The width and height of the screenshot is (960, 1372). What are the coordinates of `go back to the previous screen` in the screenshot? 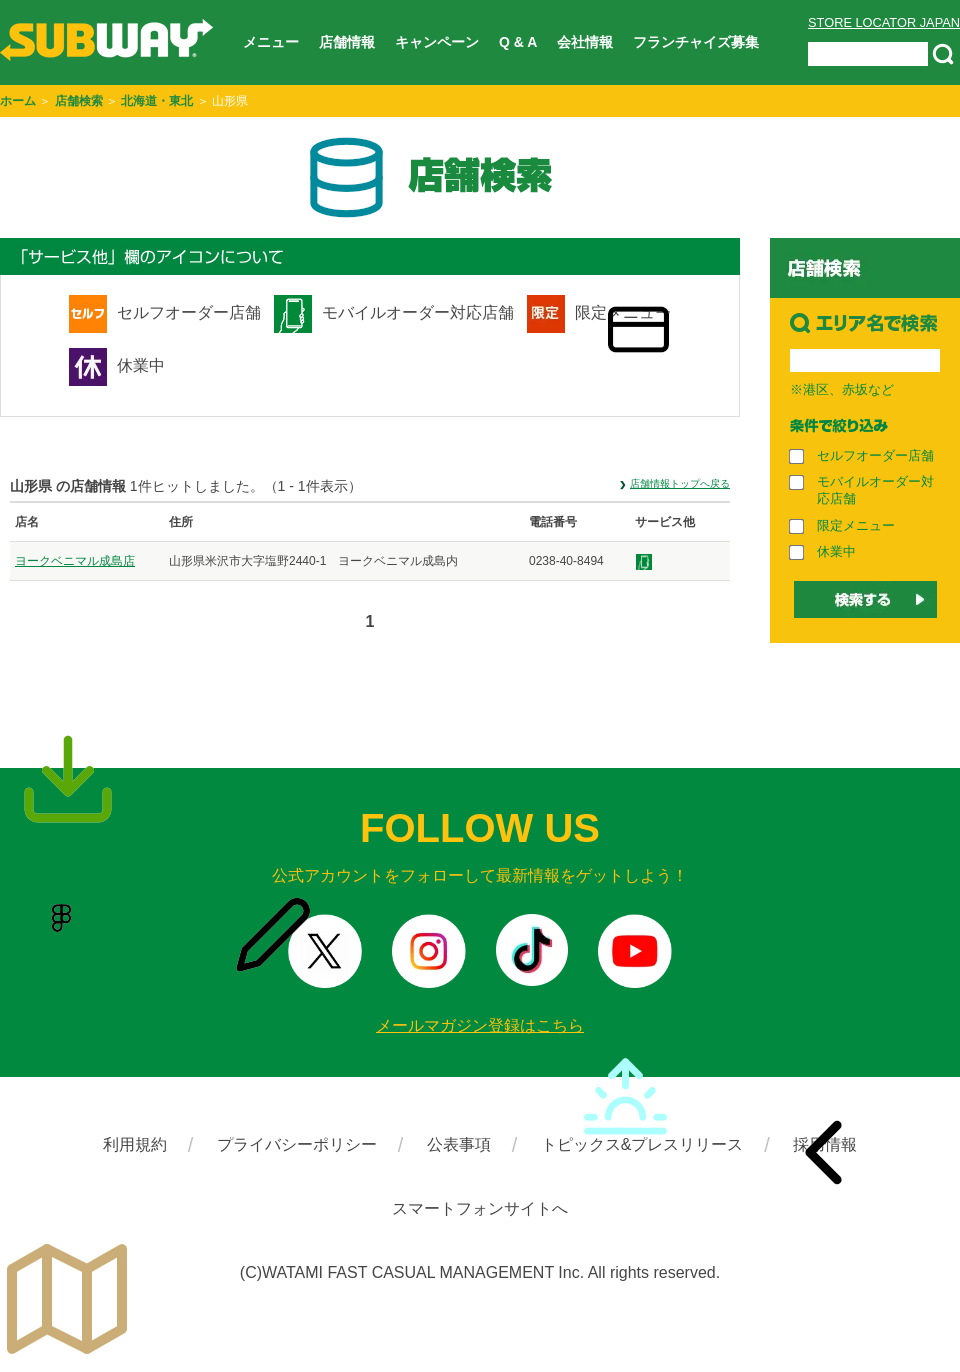 It's located at (823, 1152).